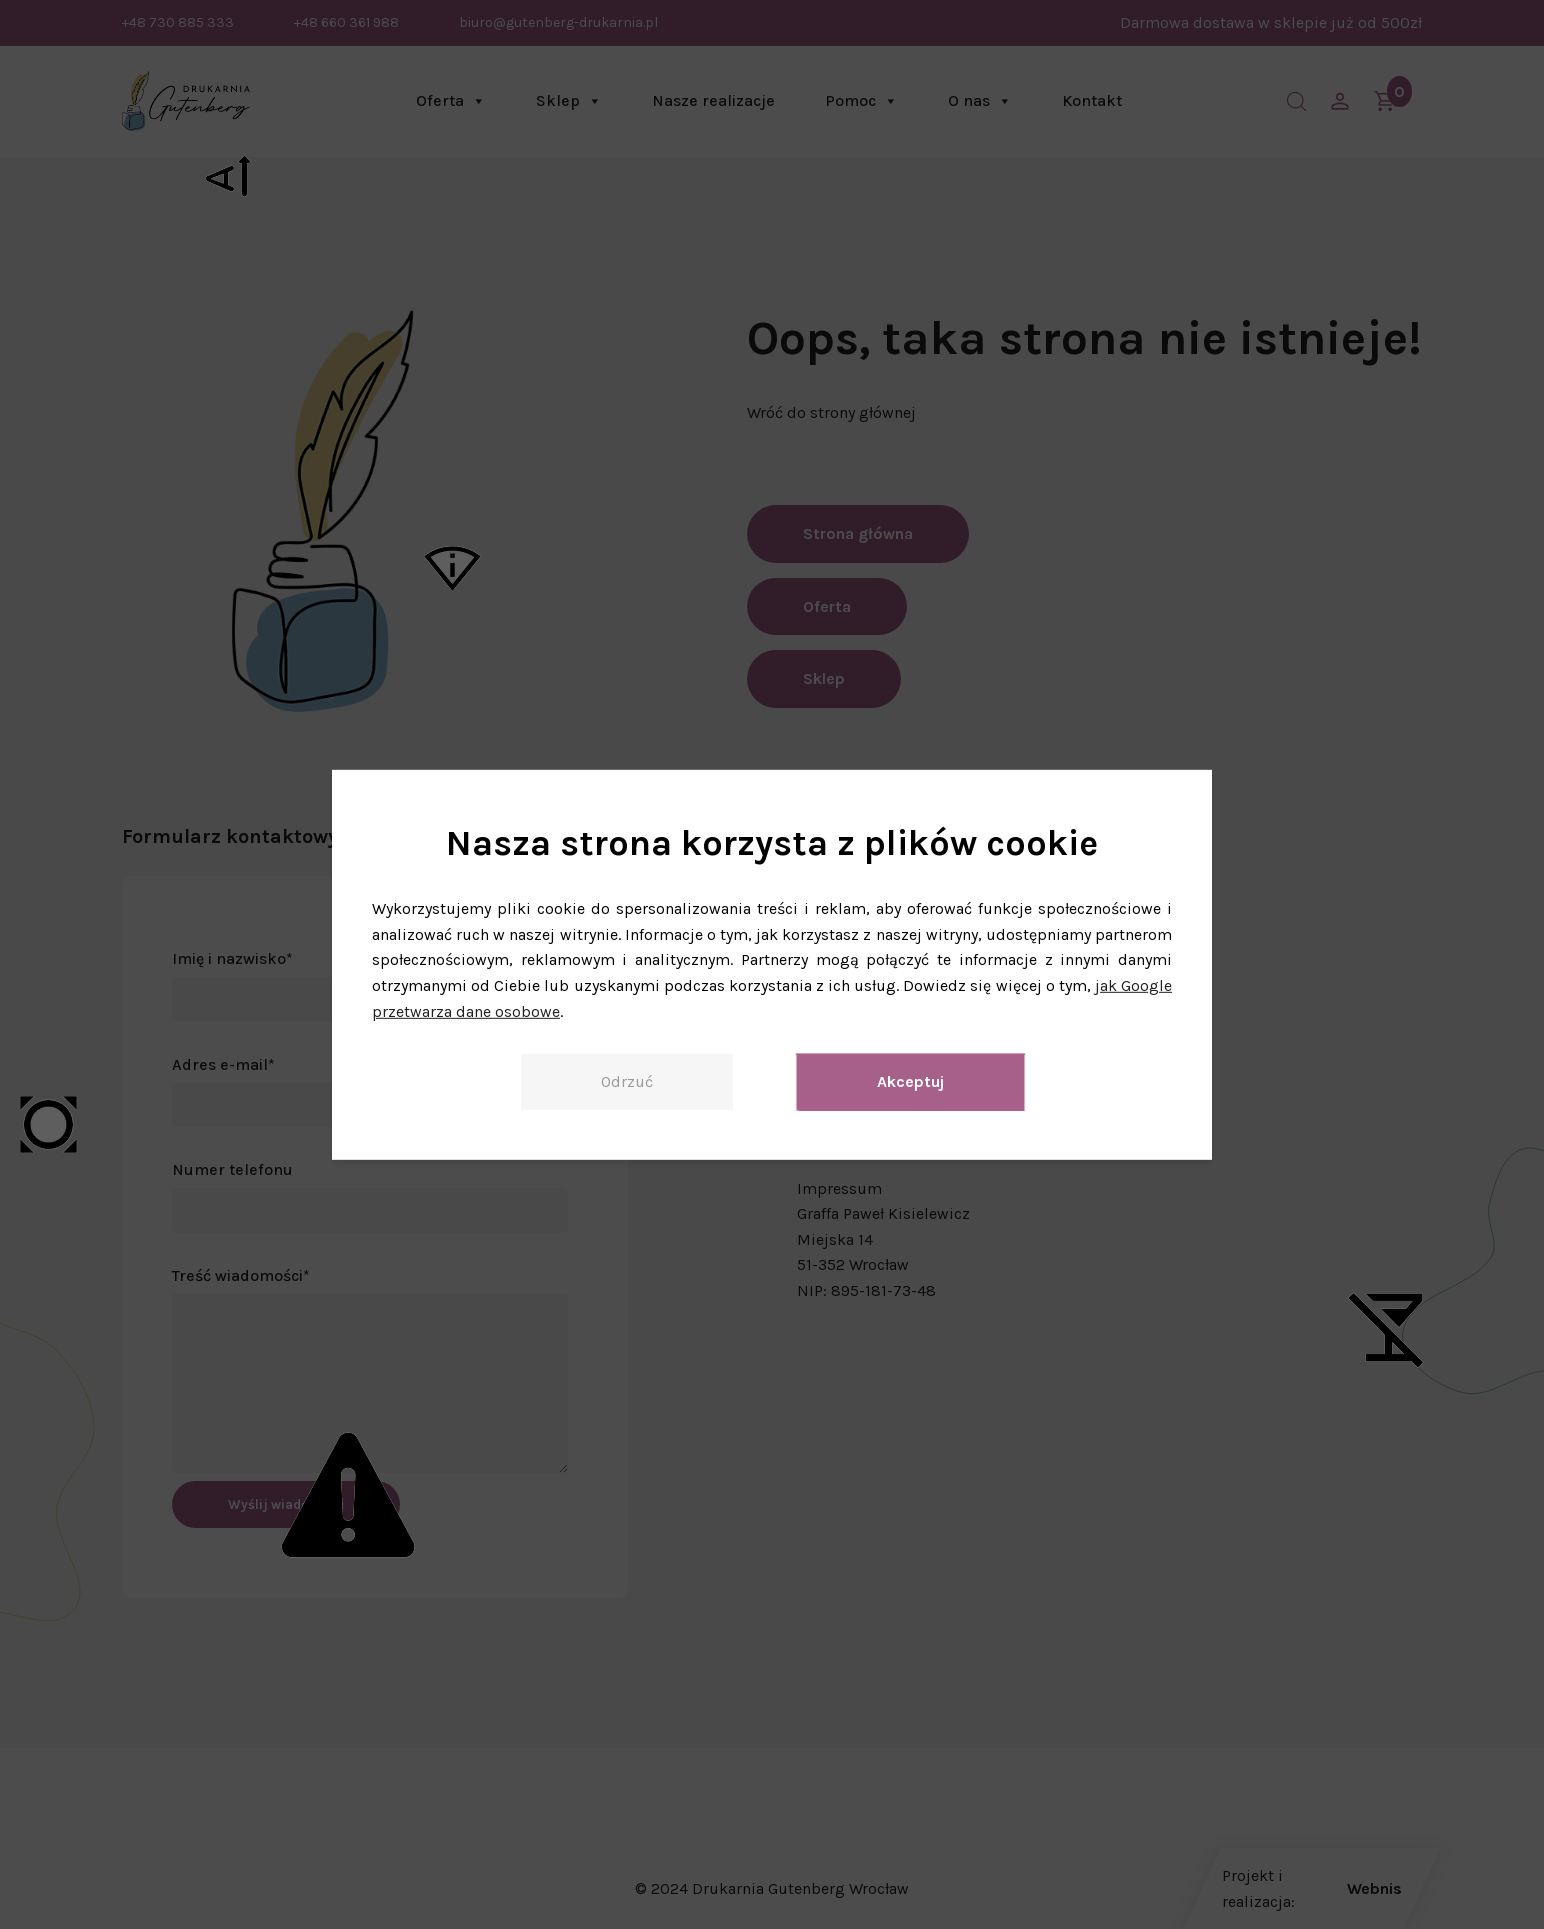  Describe the element at coordinates (1388, 1327) in the screenshot. I see `indicates alcohol-free zone or no drinks allowed` at that location.